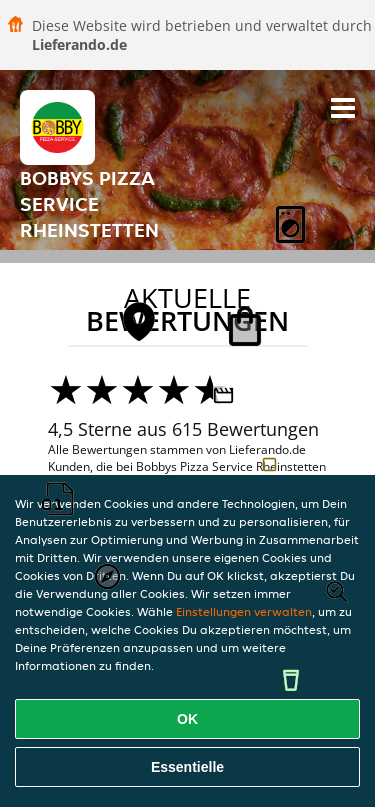  What do you see at coordinates (269, 464) in the screenshot?
I see `stop media playback` at bounding box center [269, 464].